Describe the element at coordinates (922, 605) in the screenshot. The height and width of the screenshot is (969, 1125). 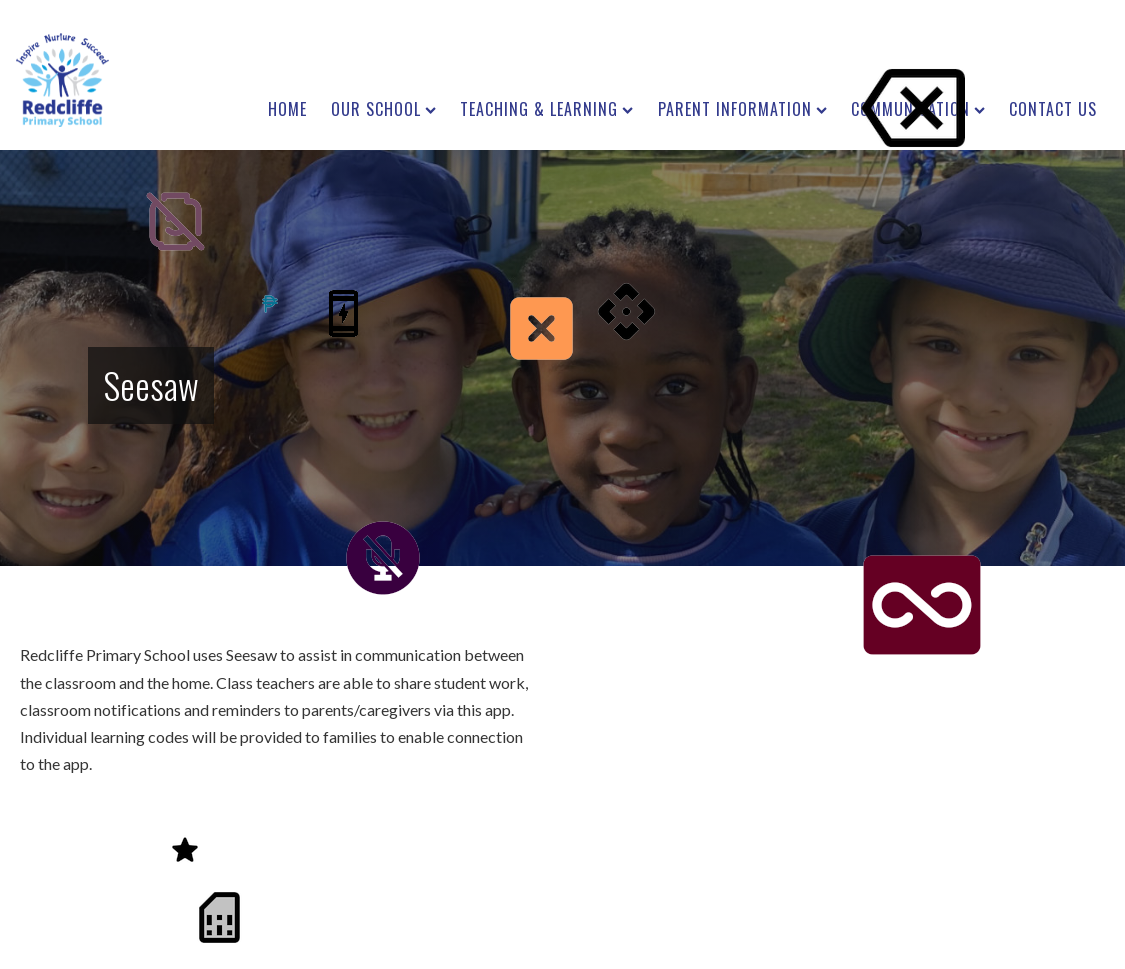
I see `indicates unlimited or infinite capacity` at that location.